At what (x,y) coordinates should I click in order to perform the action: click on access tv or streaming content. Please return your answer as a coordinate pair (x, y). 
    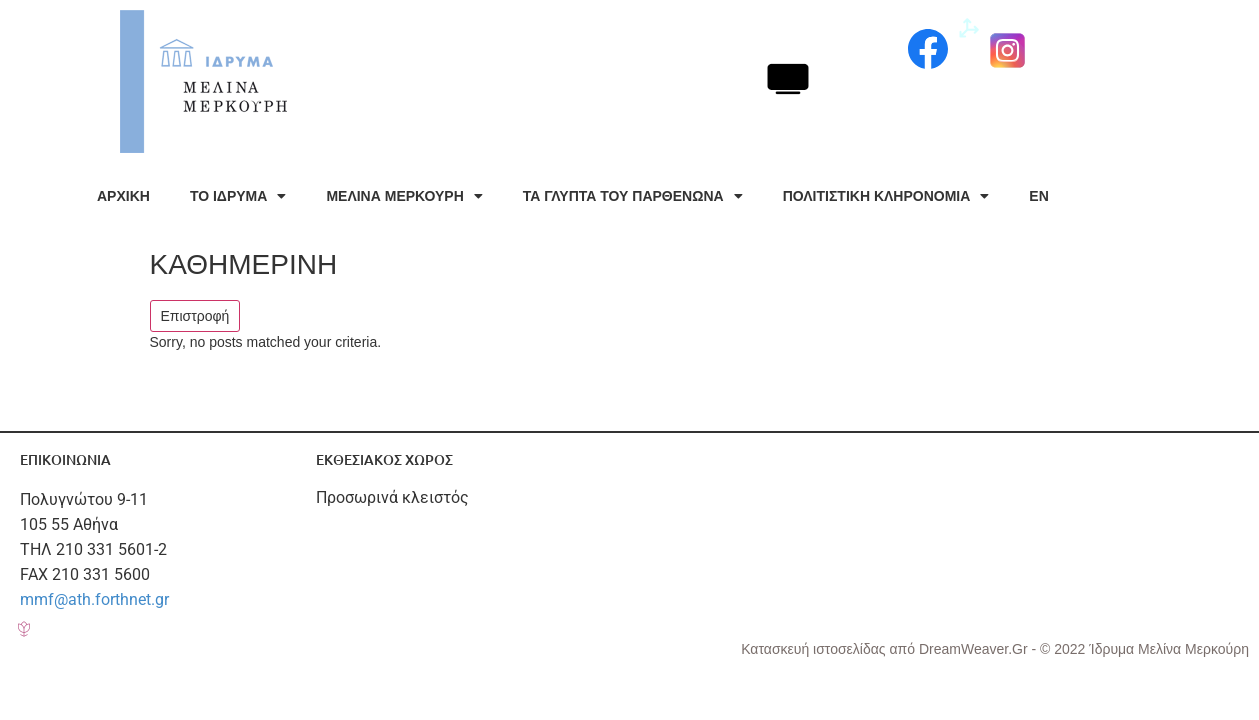
    Looking at the image, I should click on (788, 79).